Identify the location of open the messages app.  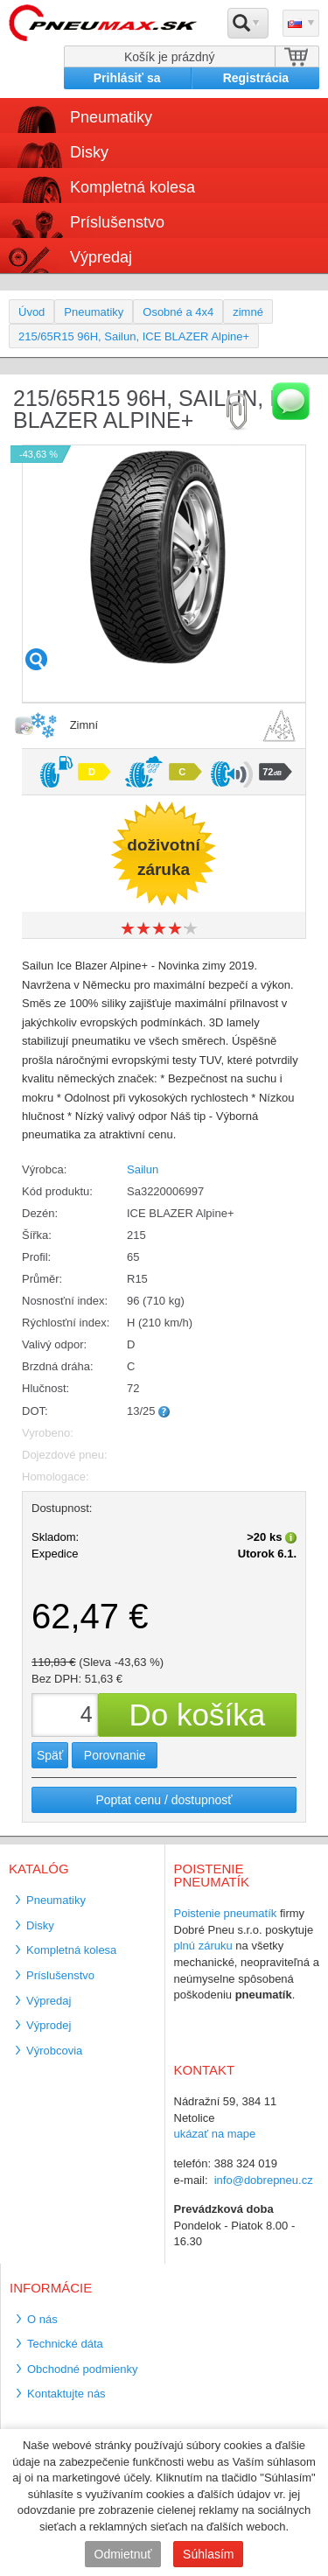
(290, 401).